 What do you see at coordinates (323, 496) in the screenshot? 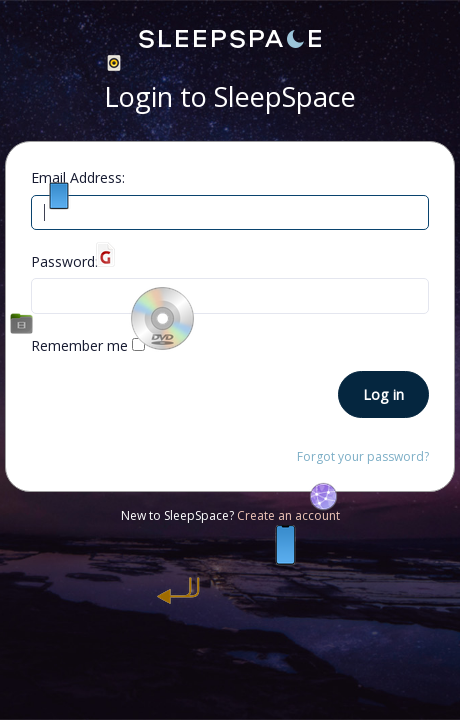
I see `access network settings and preferences` at bounding box center [323, 496].